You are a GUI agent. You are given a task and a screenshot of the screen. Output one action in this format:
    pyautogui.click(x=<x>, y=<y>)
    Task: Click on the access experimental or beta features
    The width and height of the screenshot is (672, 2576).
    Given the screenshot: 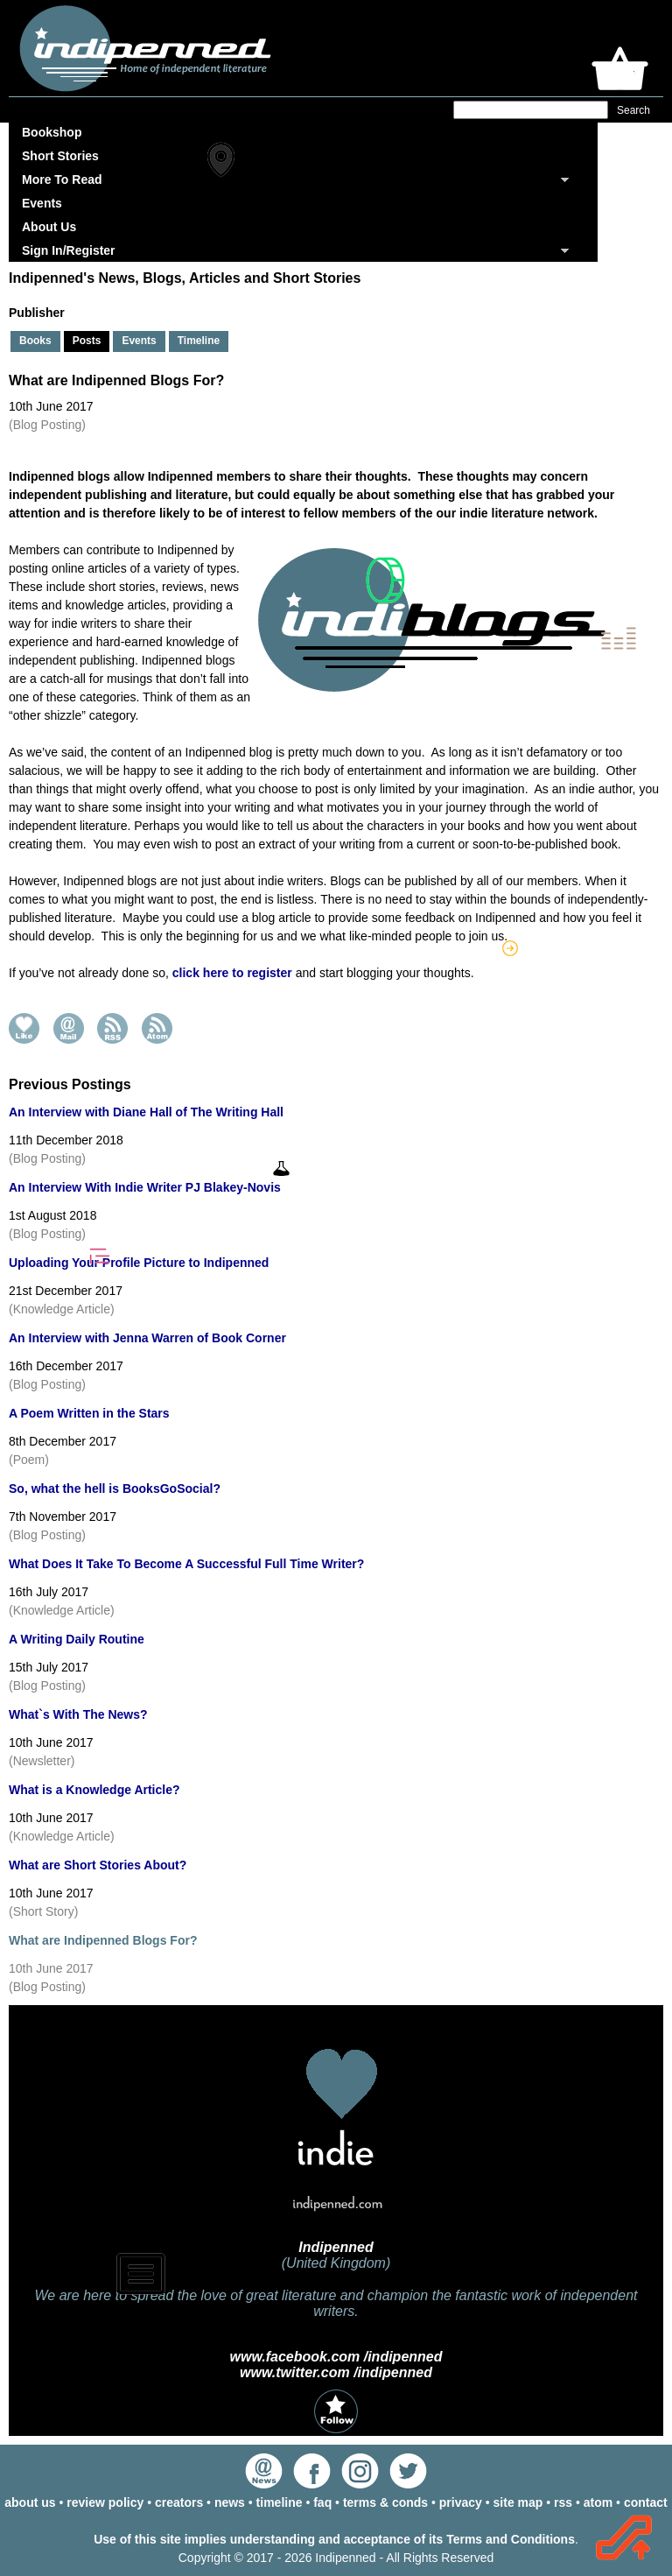 What is the action you would take?
    pyautogui.click(x=281, y=1168)
    